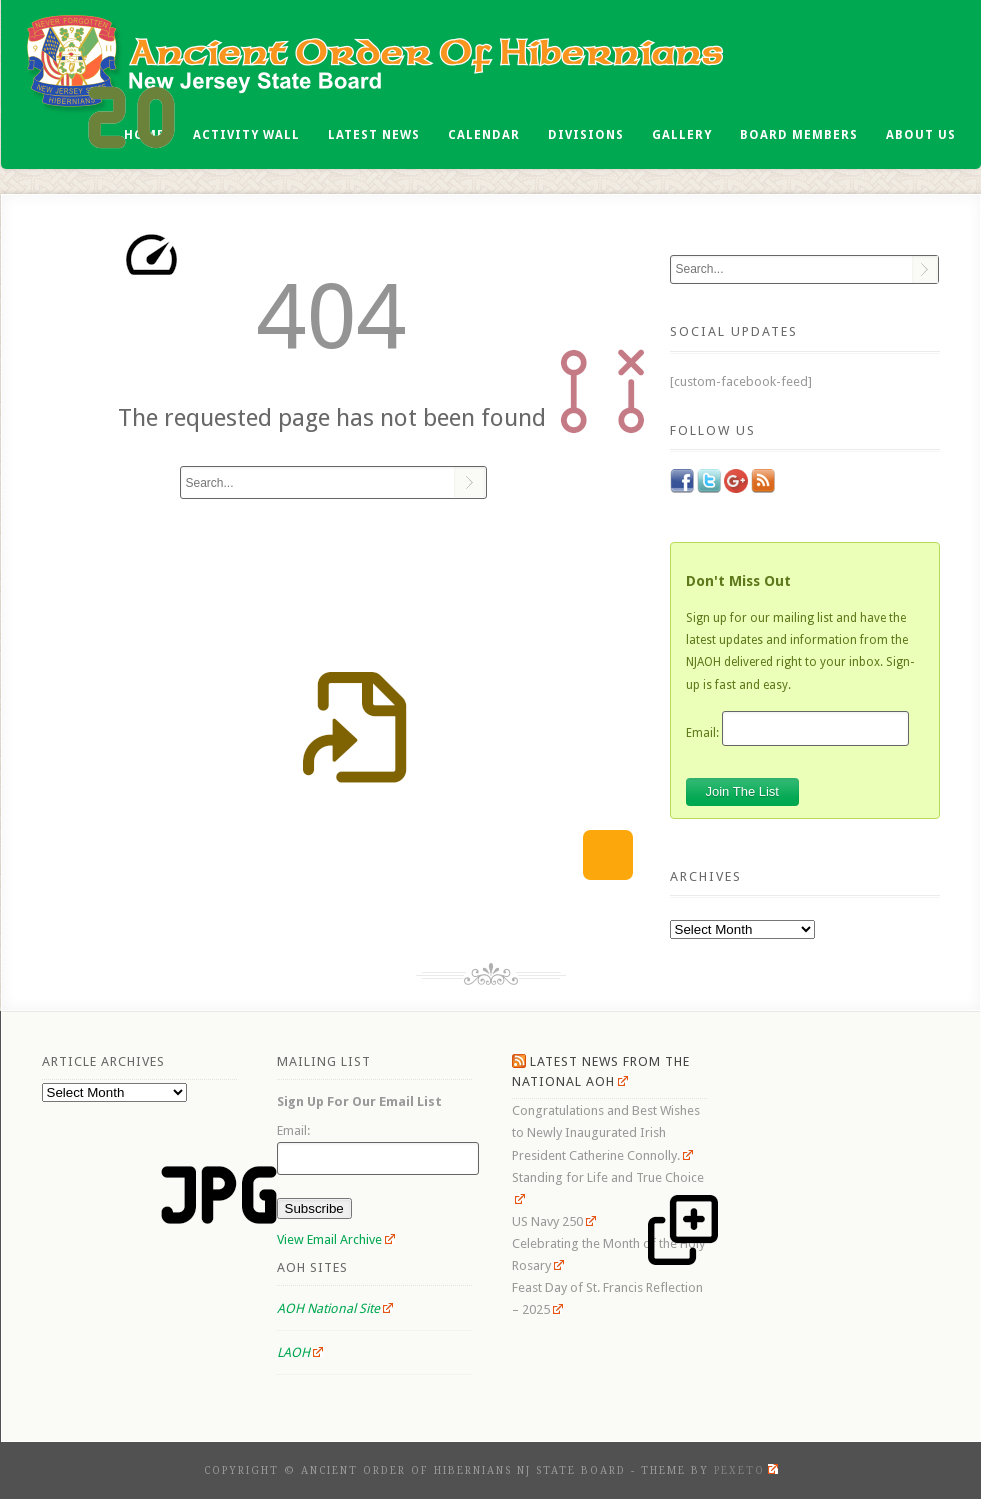 This screenshot has height=1499, width=981. I want to click on adjust playback speed, so click(151, 254).